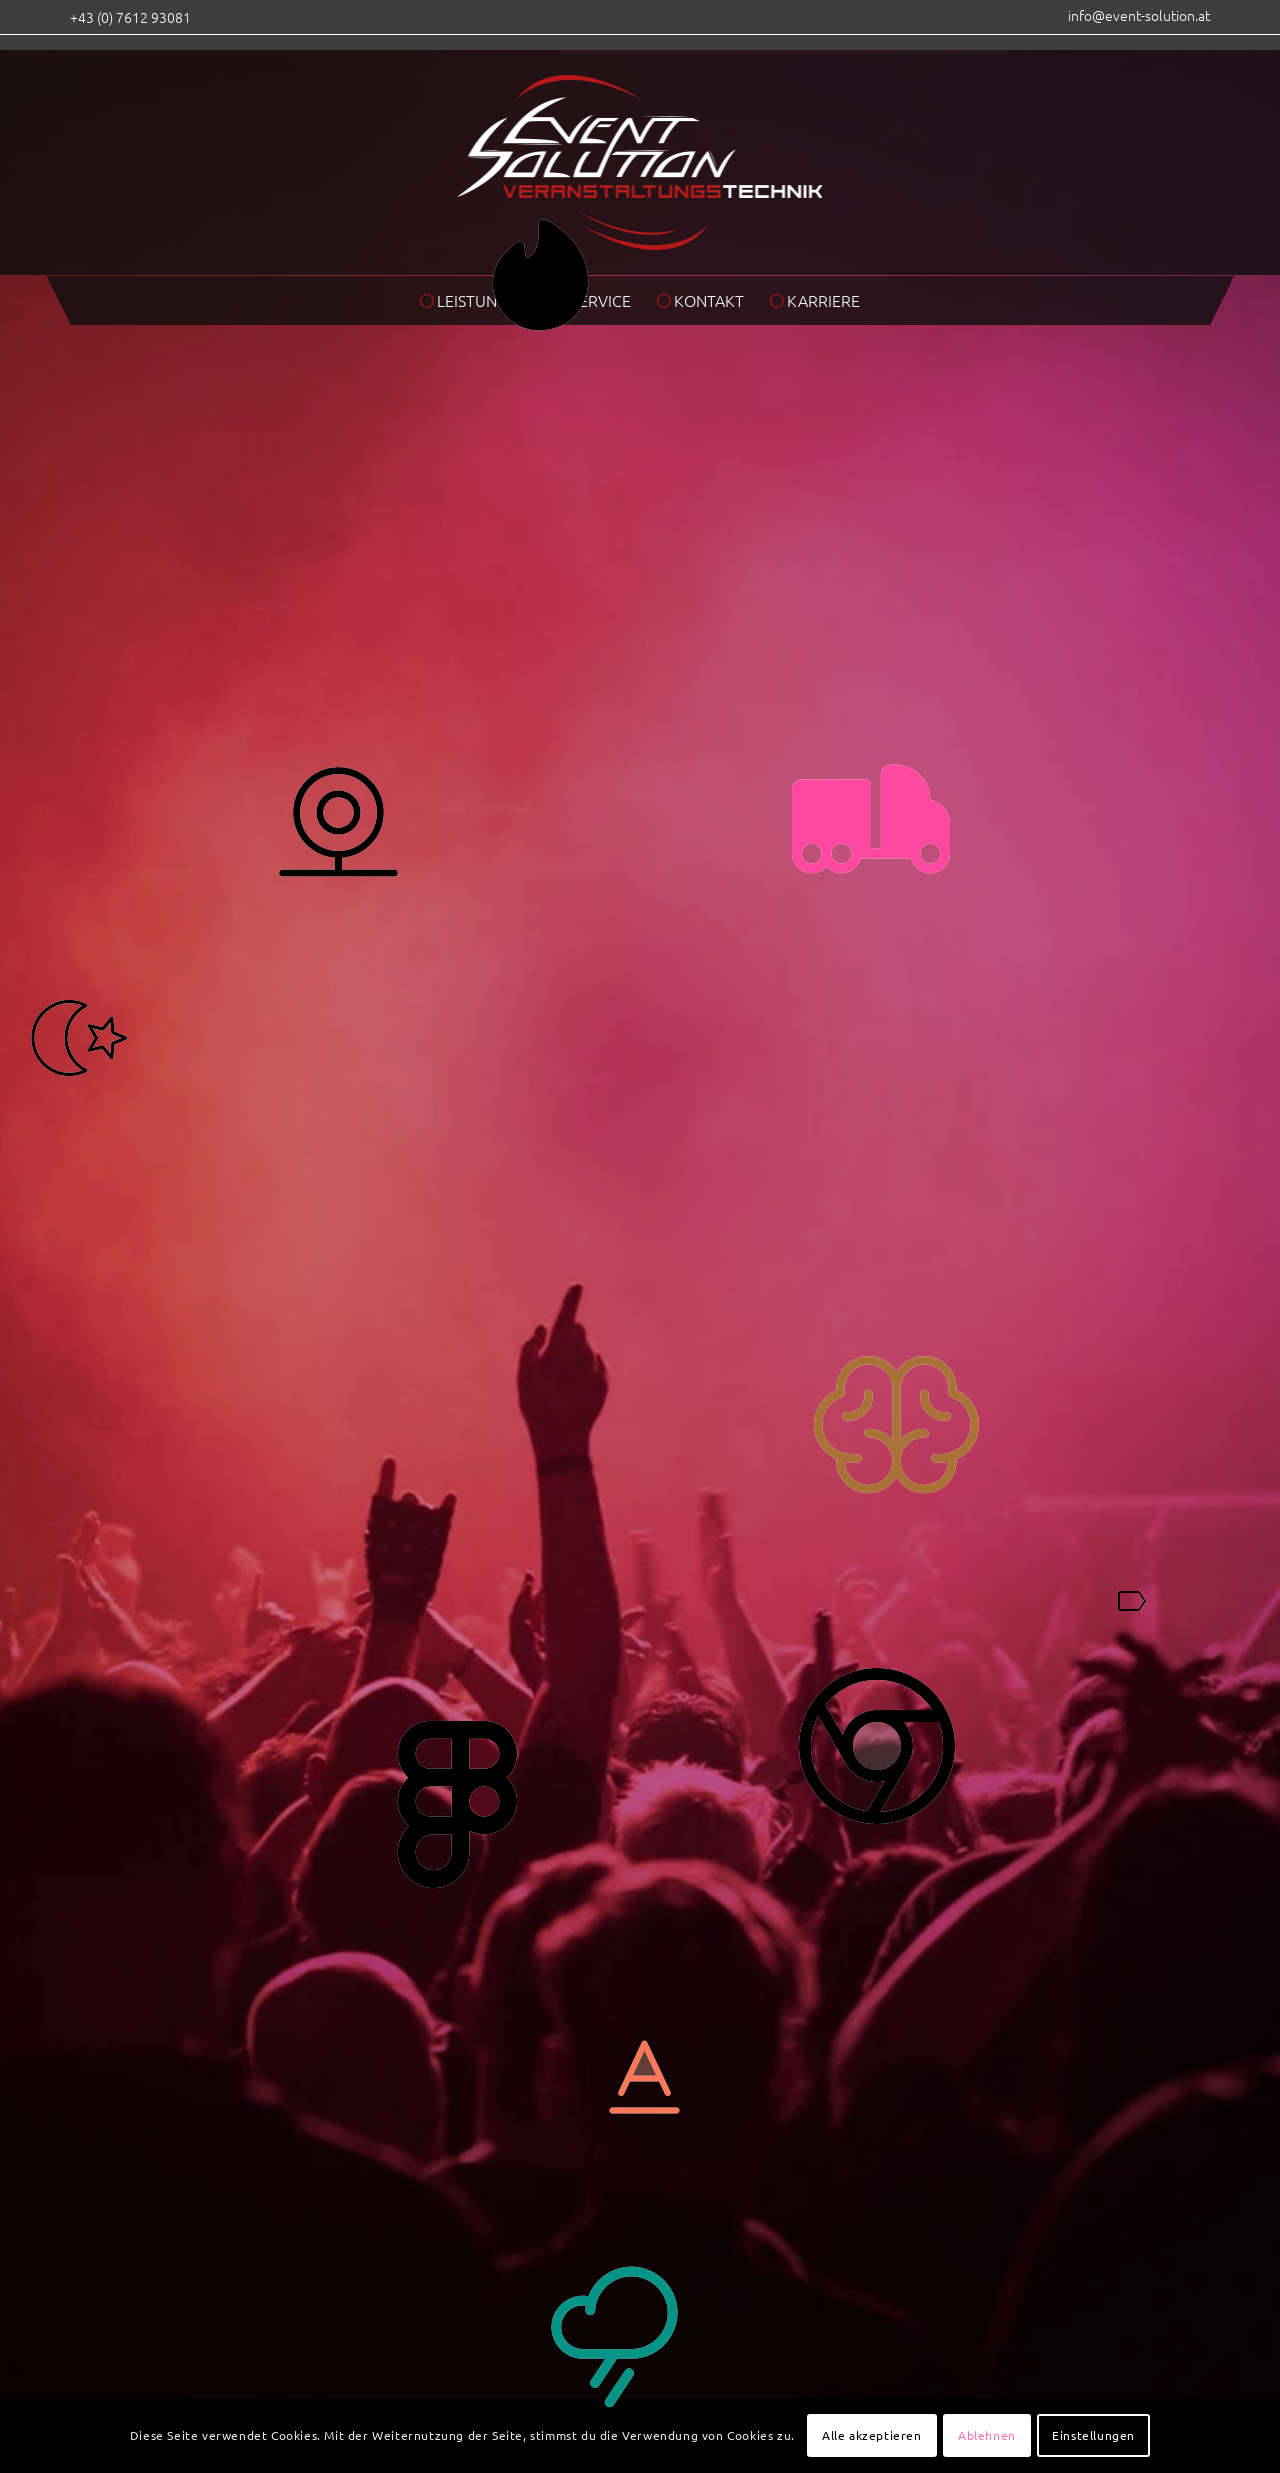 The image size is (1280, 2473). I want to click on open figma design file, so click(454, 1801).